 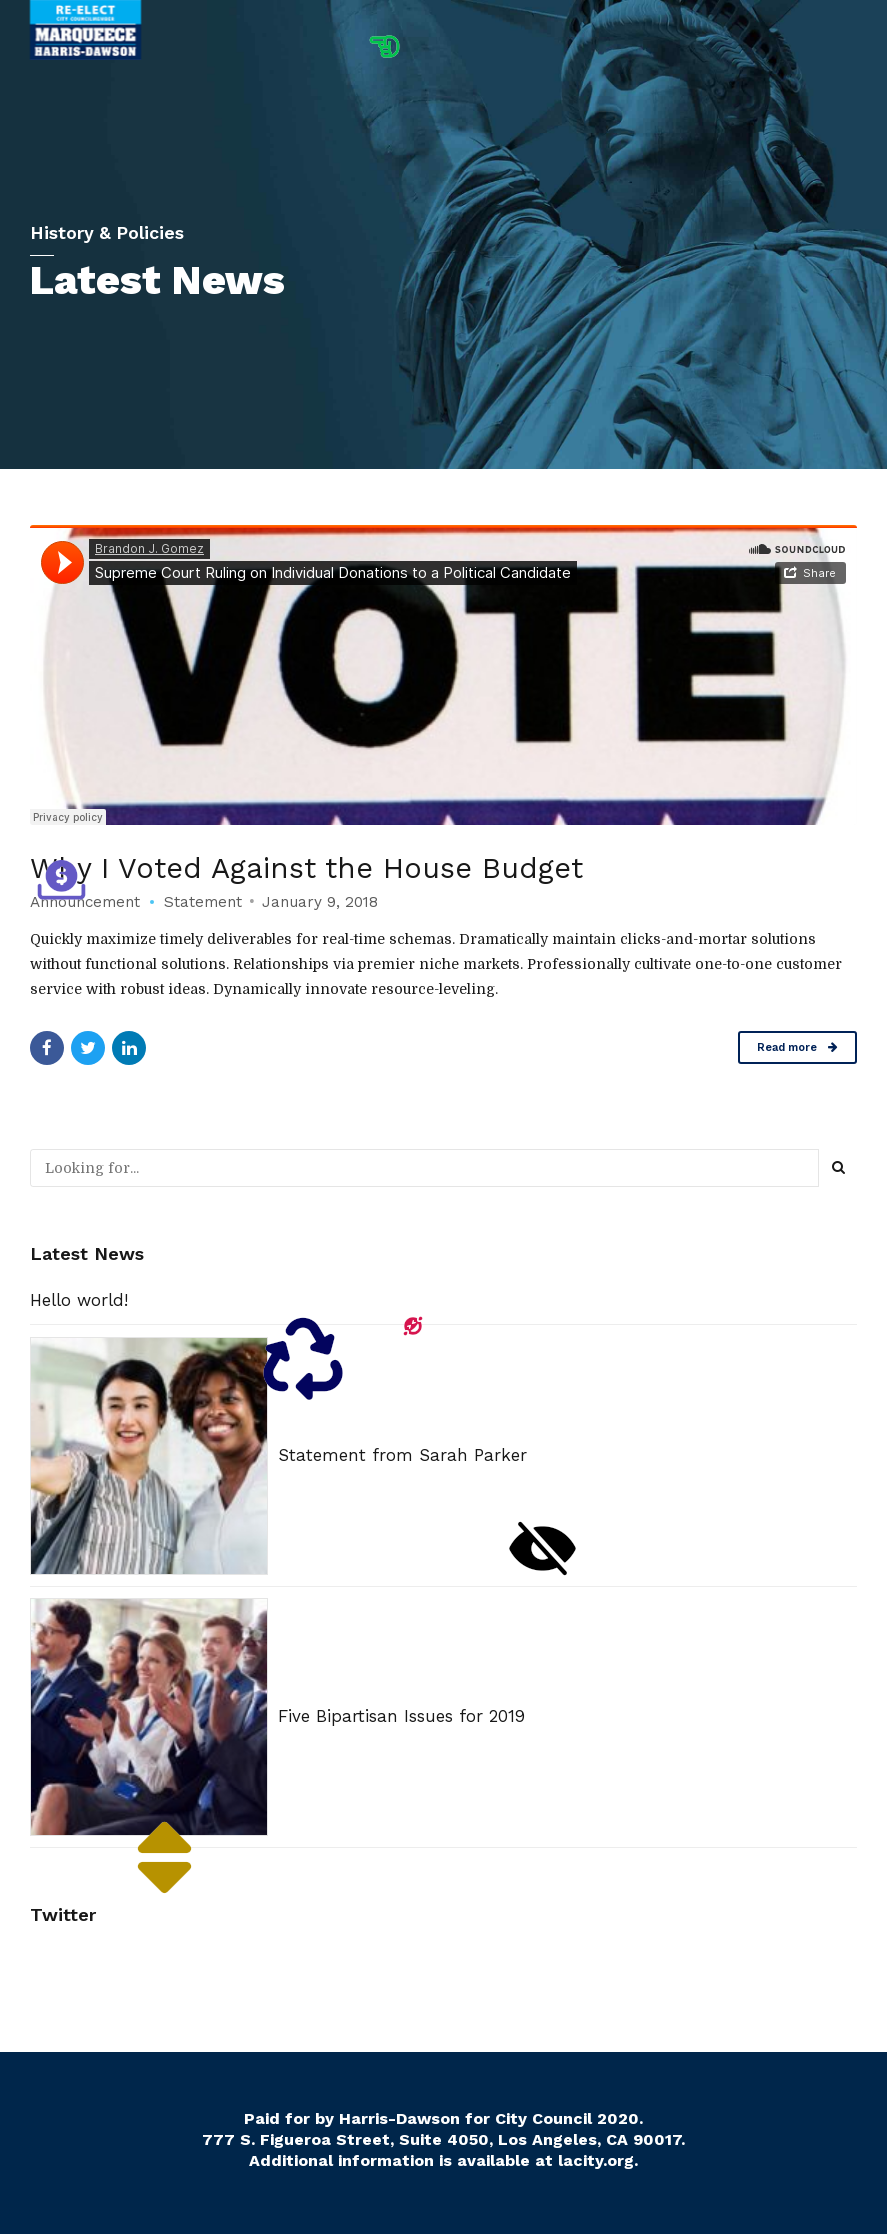 I want to click on make a donation, so click(x=61, y=878).